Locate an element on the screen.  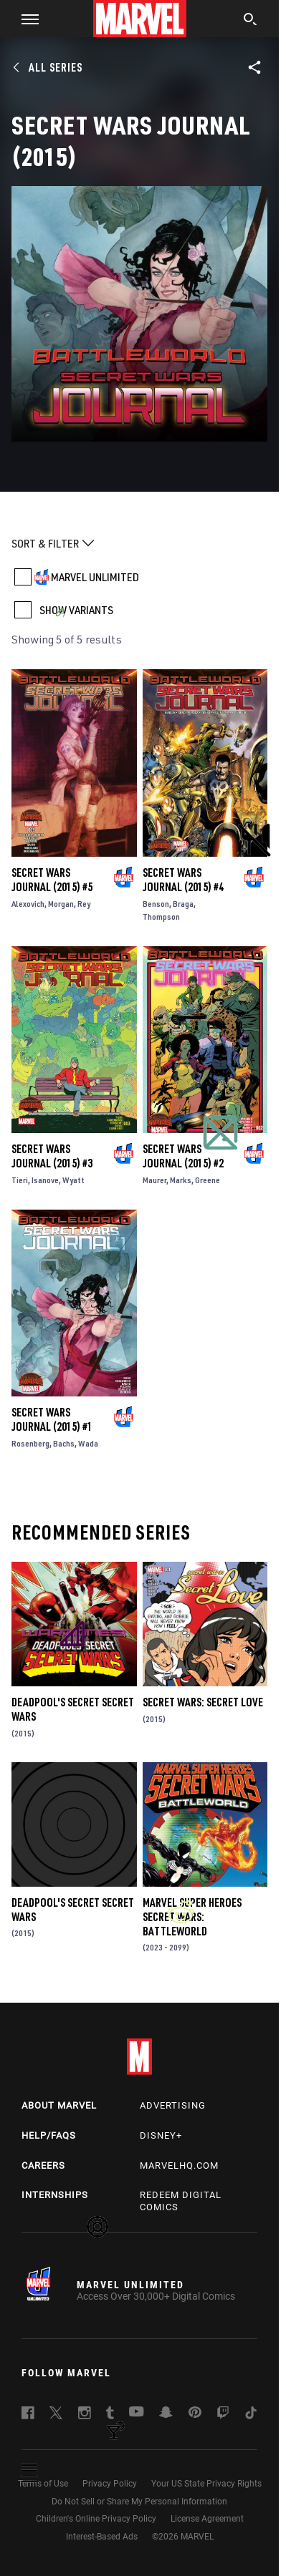
open Reddit app is located at coordinates (181, 1912).